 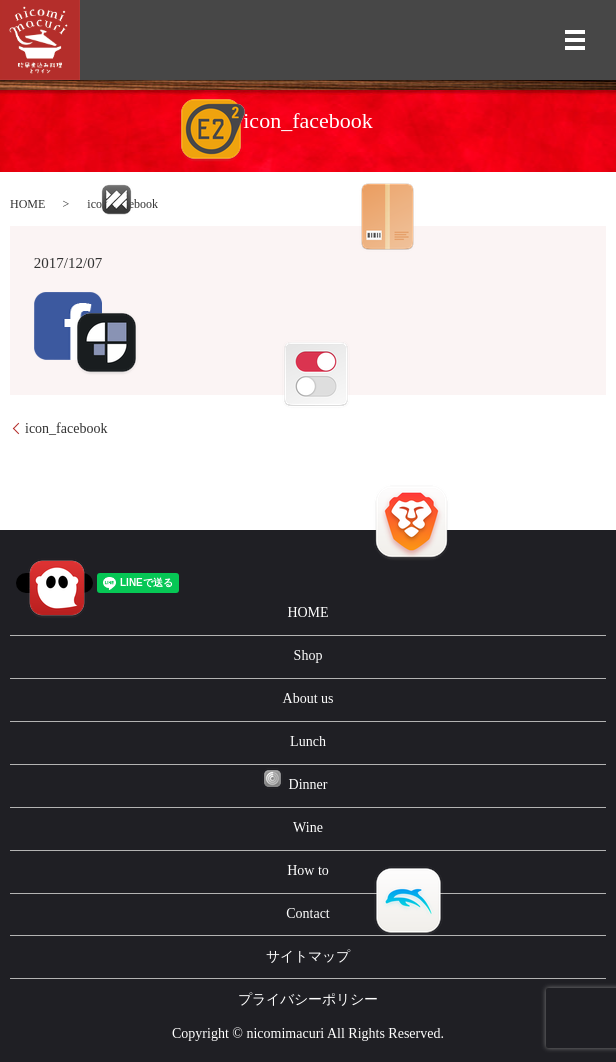 I want to click on open the Fitness app, so click(x=272, y=778).